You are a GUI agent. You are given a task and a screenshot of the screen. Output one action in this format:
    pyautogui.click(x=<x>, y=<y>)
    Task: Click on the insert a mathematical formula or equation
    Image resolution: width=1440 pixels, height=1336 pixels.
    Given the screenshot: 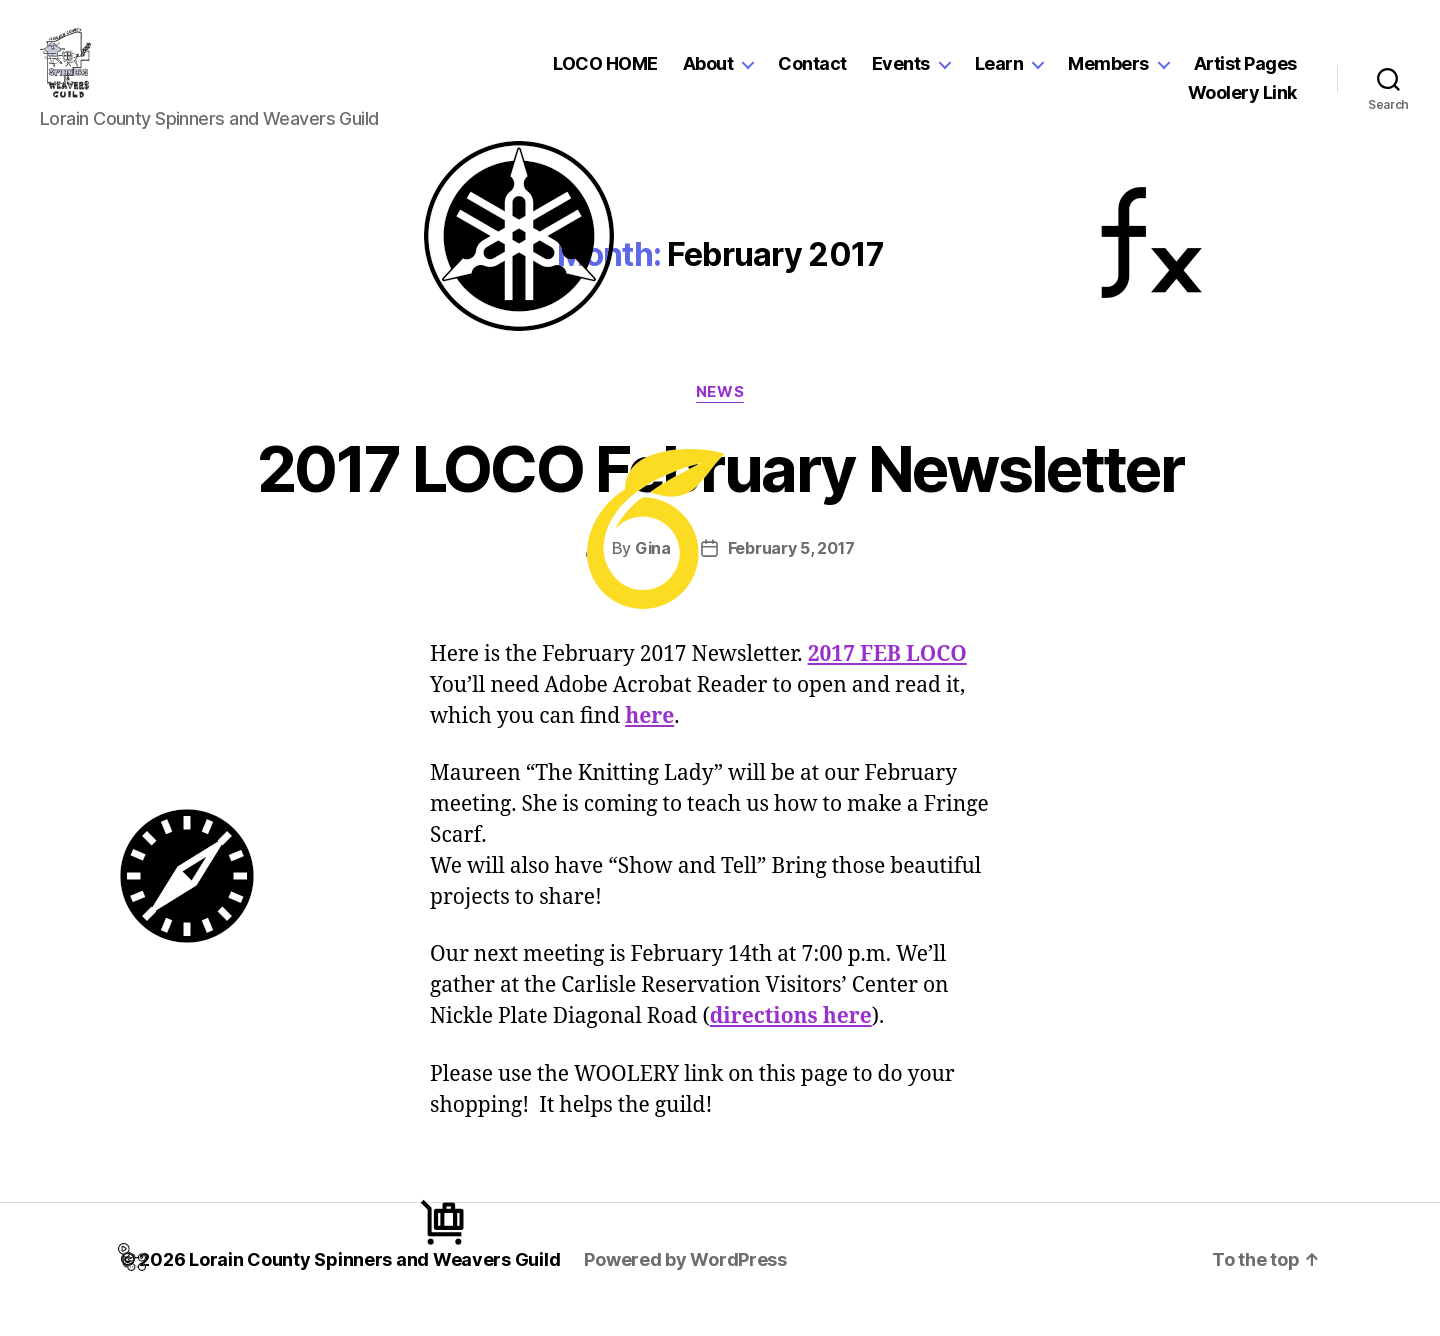 What is the action you would take?
    pyautogui.click(x=1151, y=242)
    